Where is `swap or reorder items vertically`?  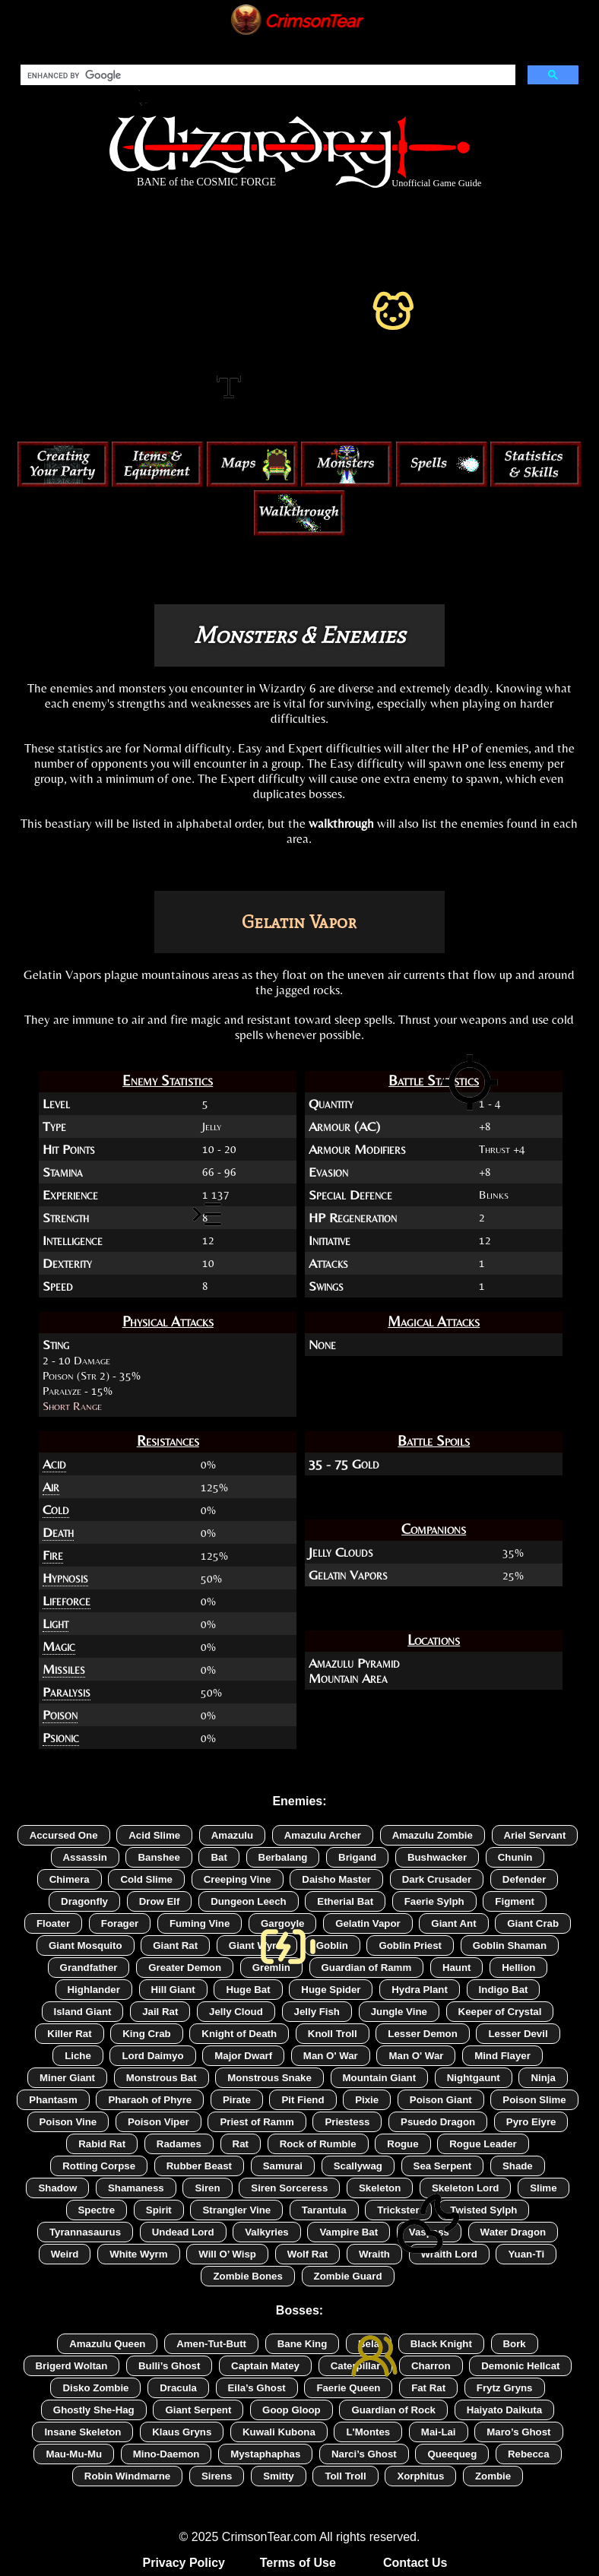 swap or reorder items vertically is located at coordinates (140, 97).